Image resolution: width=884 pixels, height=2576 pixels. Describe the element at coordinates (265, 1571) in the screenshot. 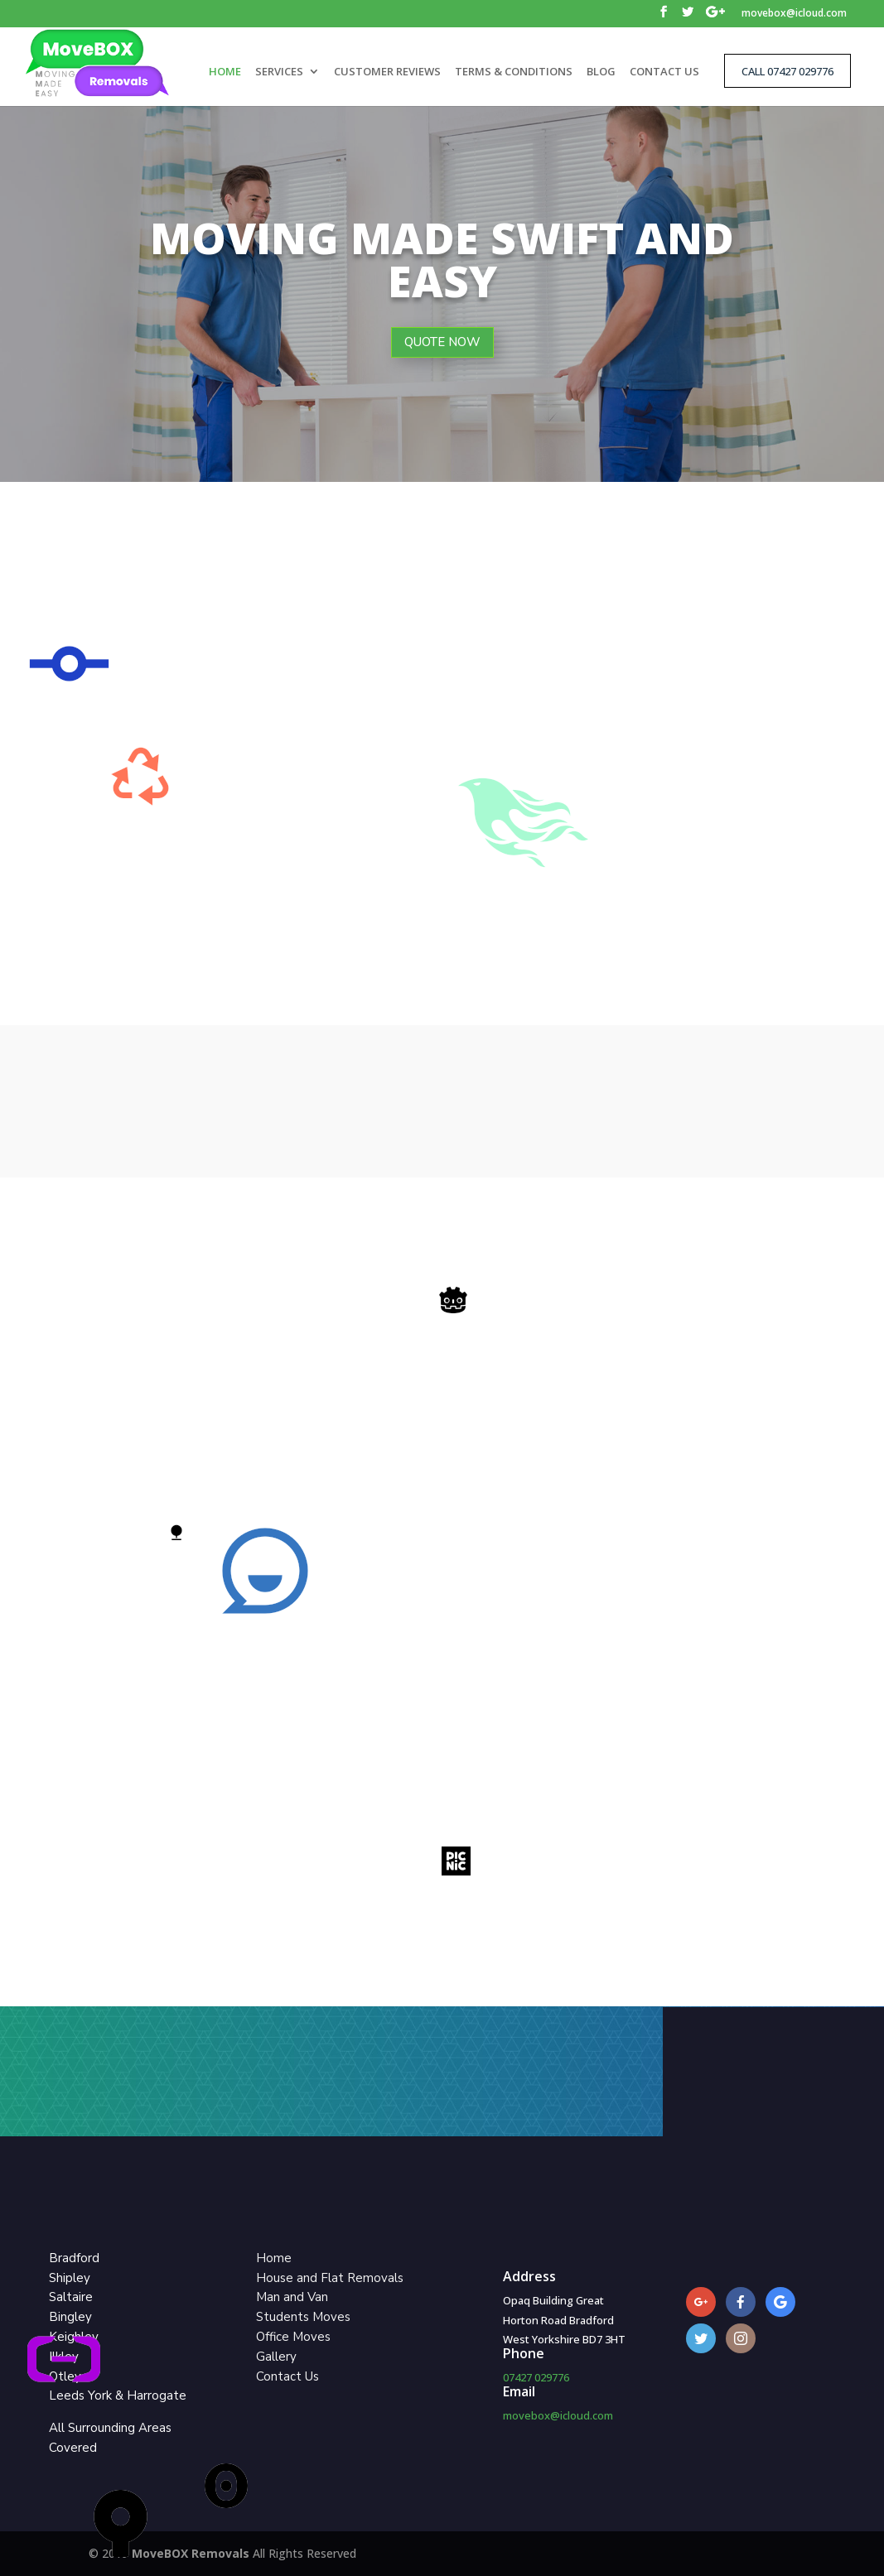

I see `open a friendly chat or messaging feature` at that location.